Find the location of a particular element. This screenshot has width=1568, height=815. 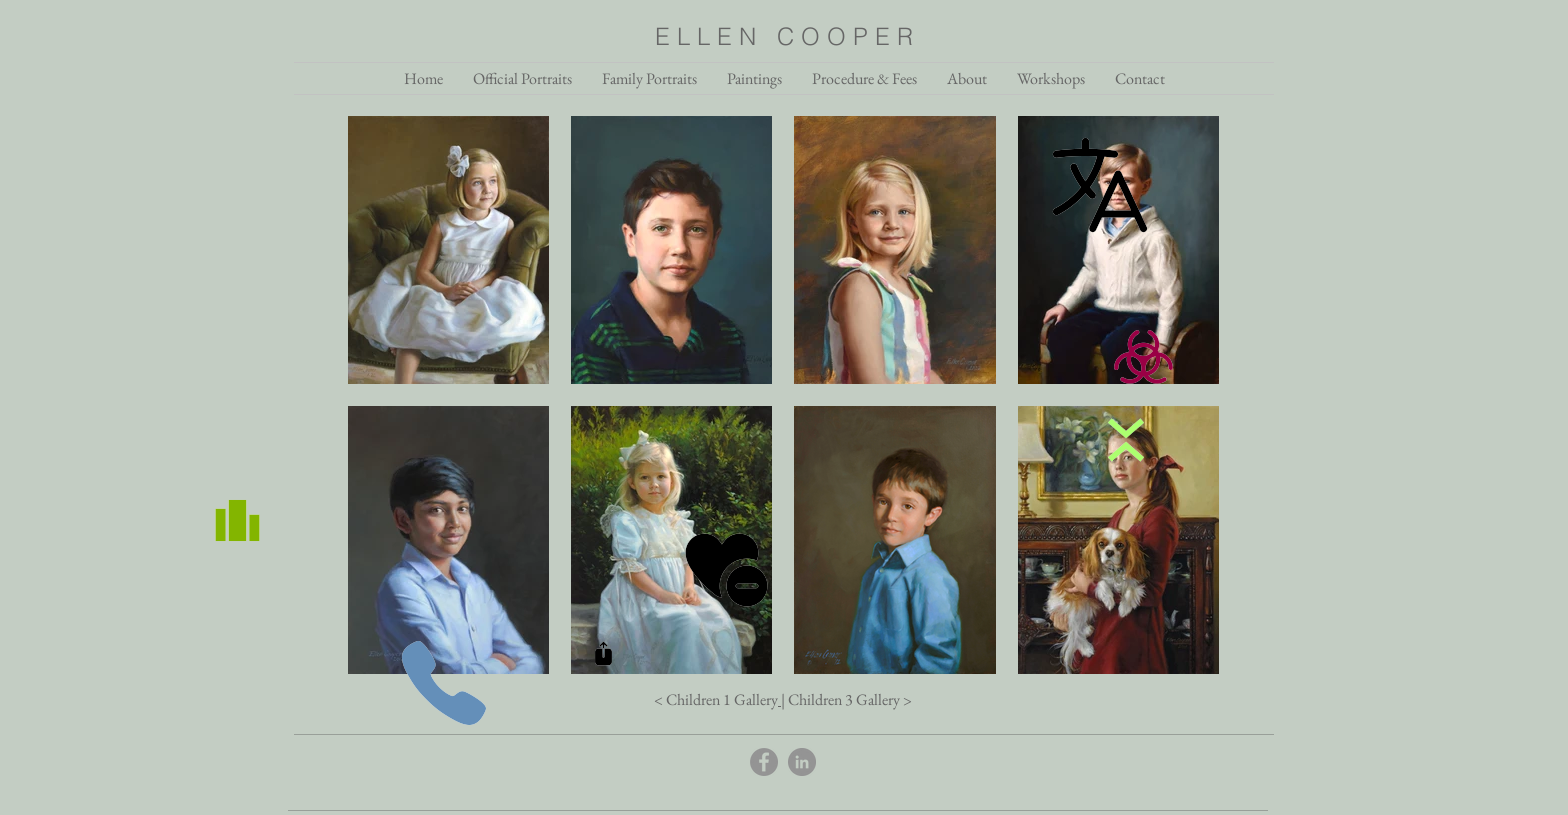

remove from favorites is located at coordinates (726, 565).